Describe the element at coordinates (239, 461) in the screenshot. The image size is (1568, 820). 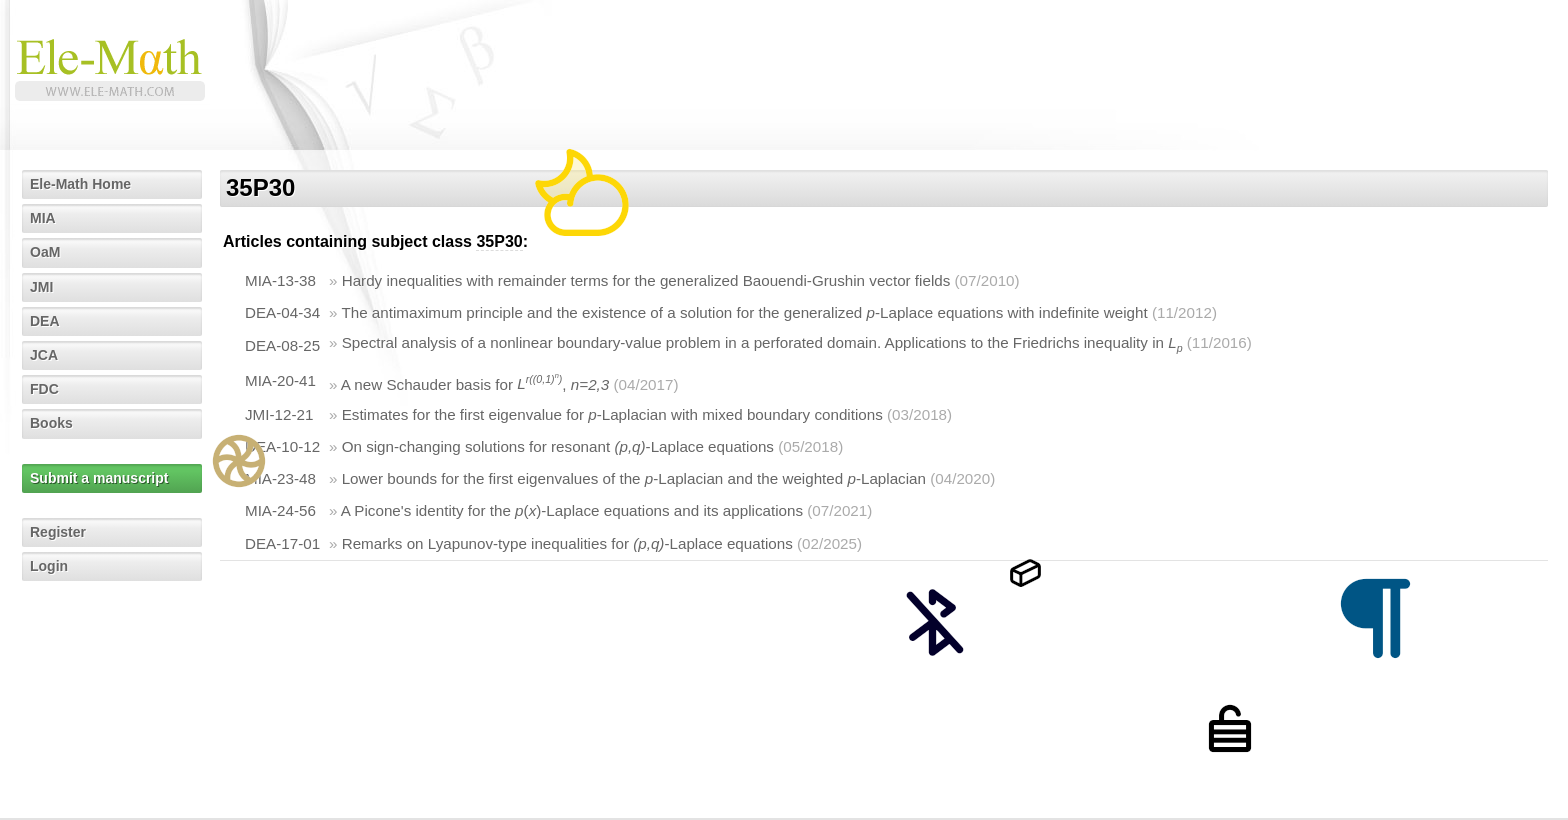
I see `indicates loading or processing in progress` at that location.